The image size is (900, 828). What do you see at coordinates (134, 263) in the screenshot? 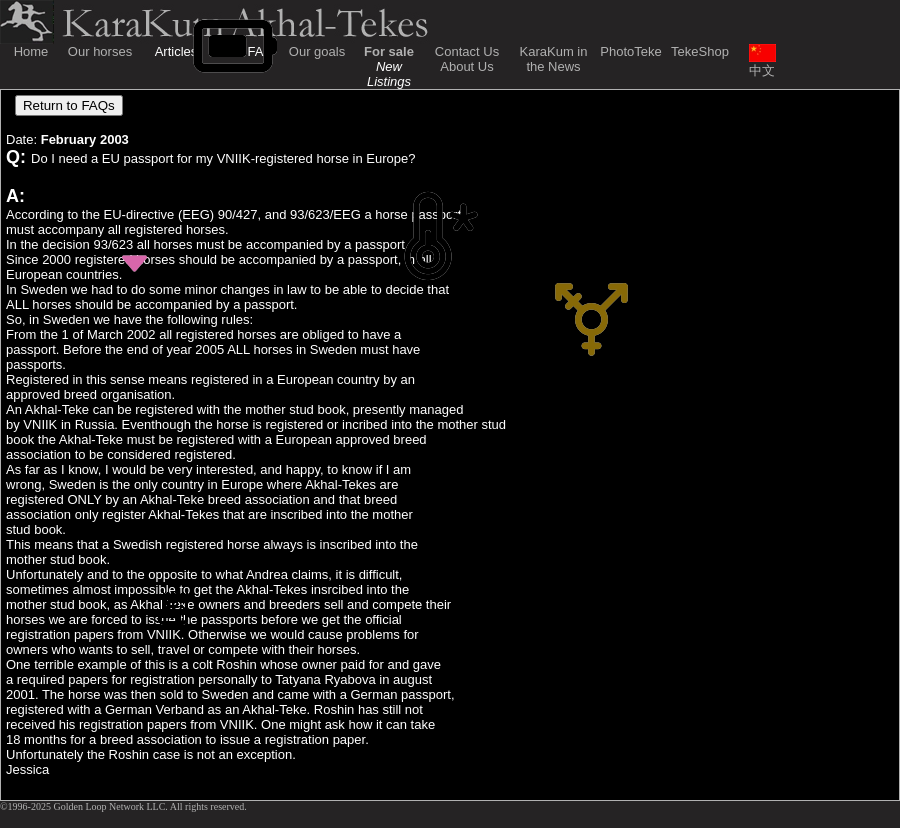
I see `expand a dropdown menu` at bounding box center [134, 263].